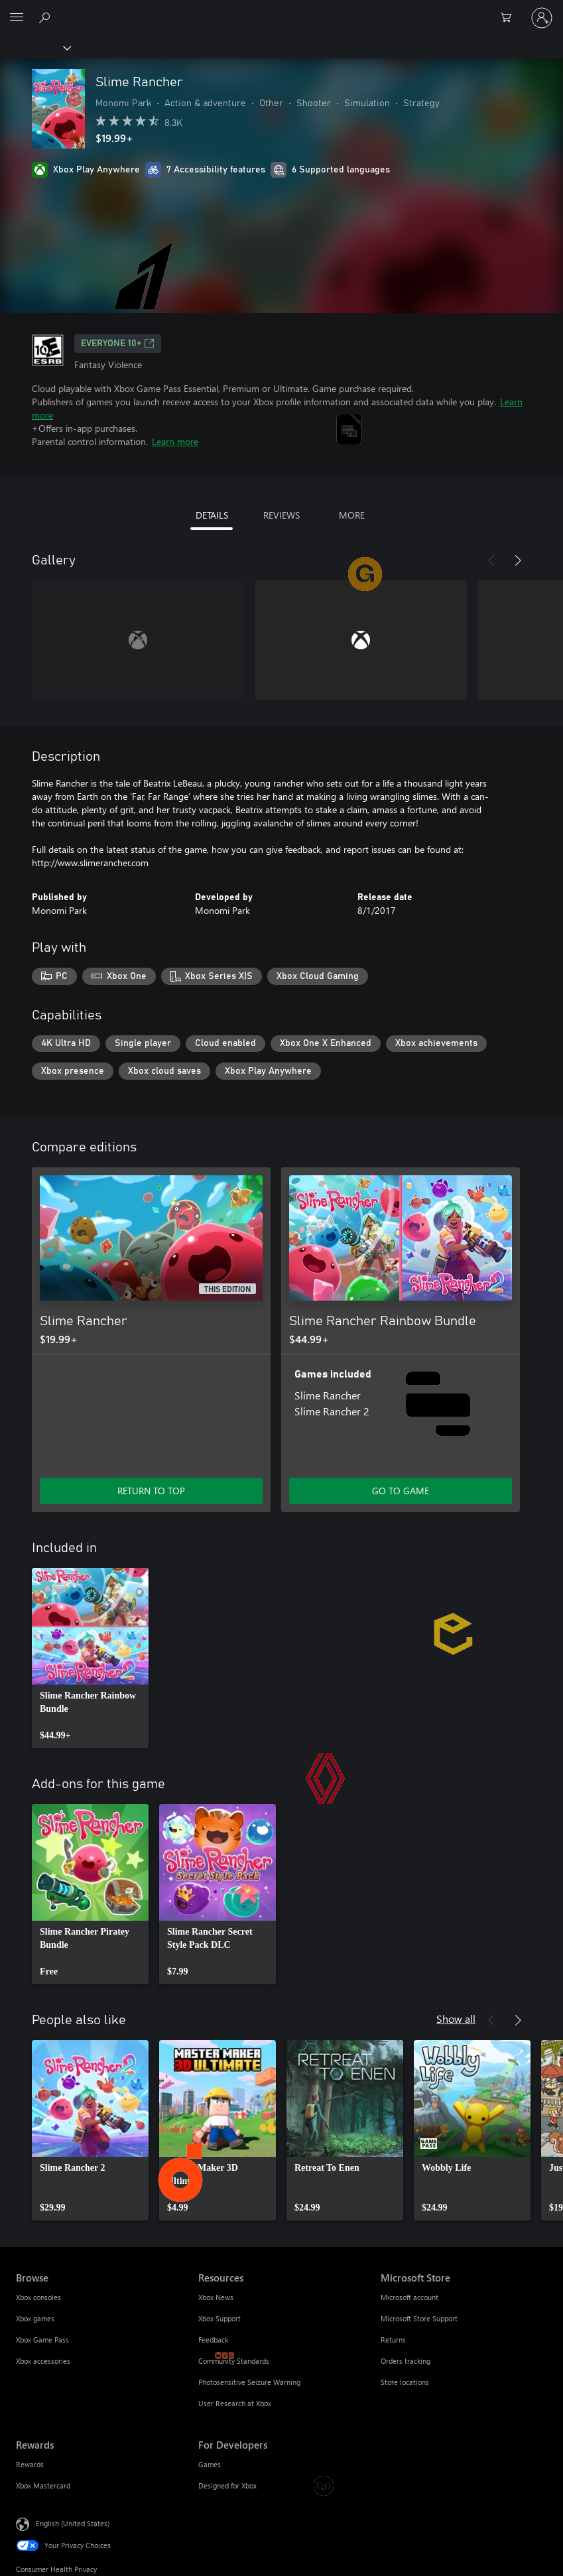  What do you see at coordinates (180, 2173) in the screenshot?
I see `open depositphotos stock image library` at bounding box center [180, 2173].